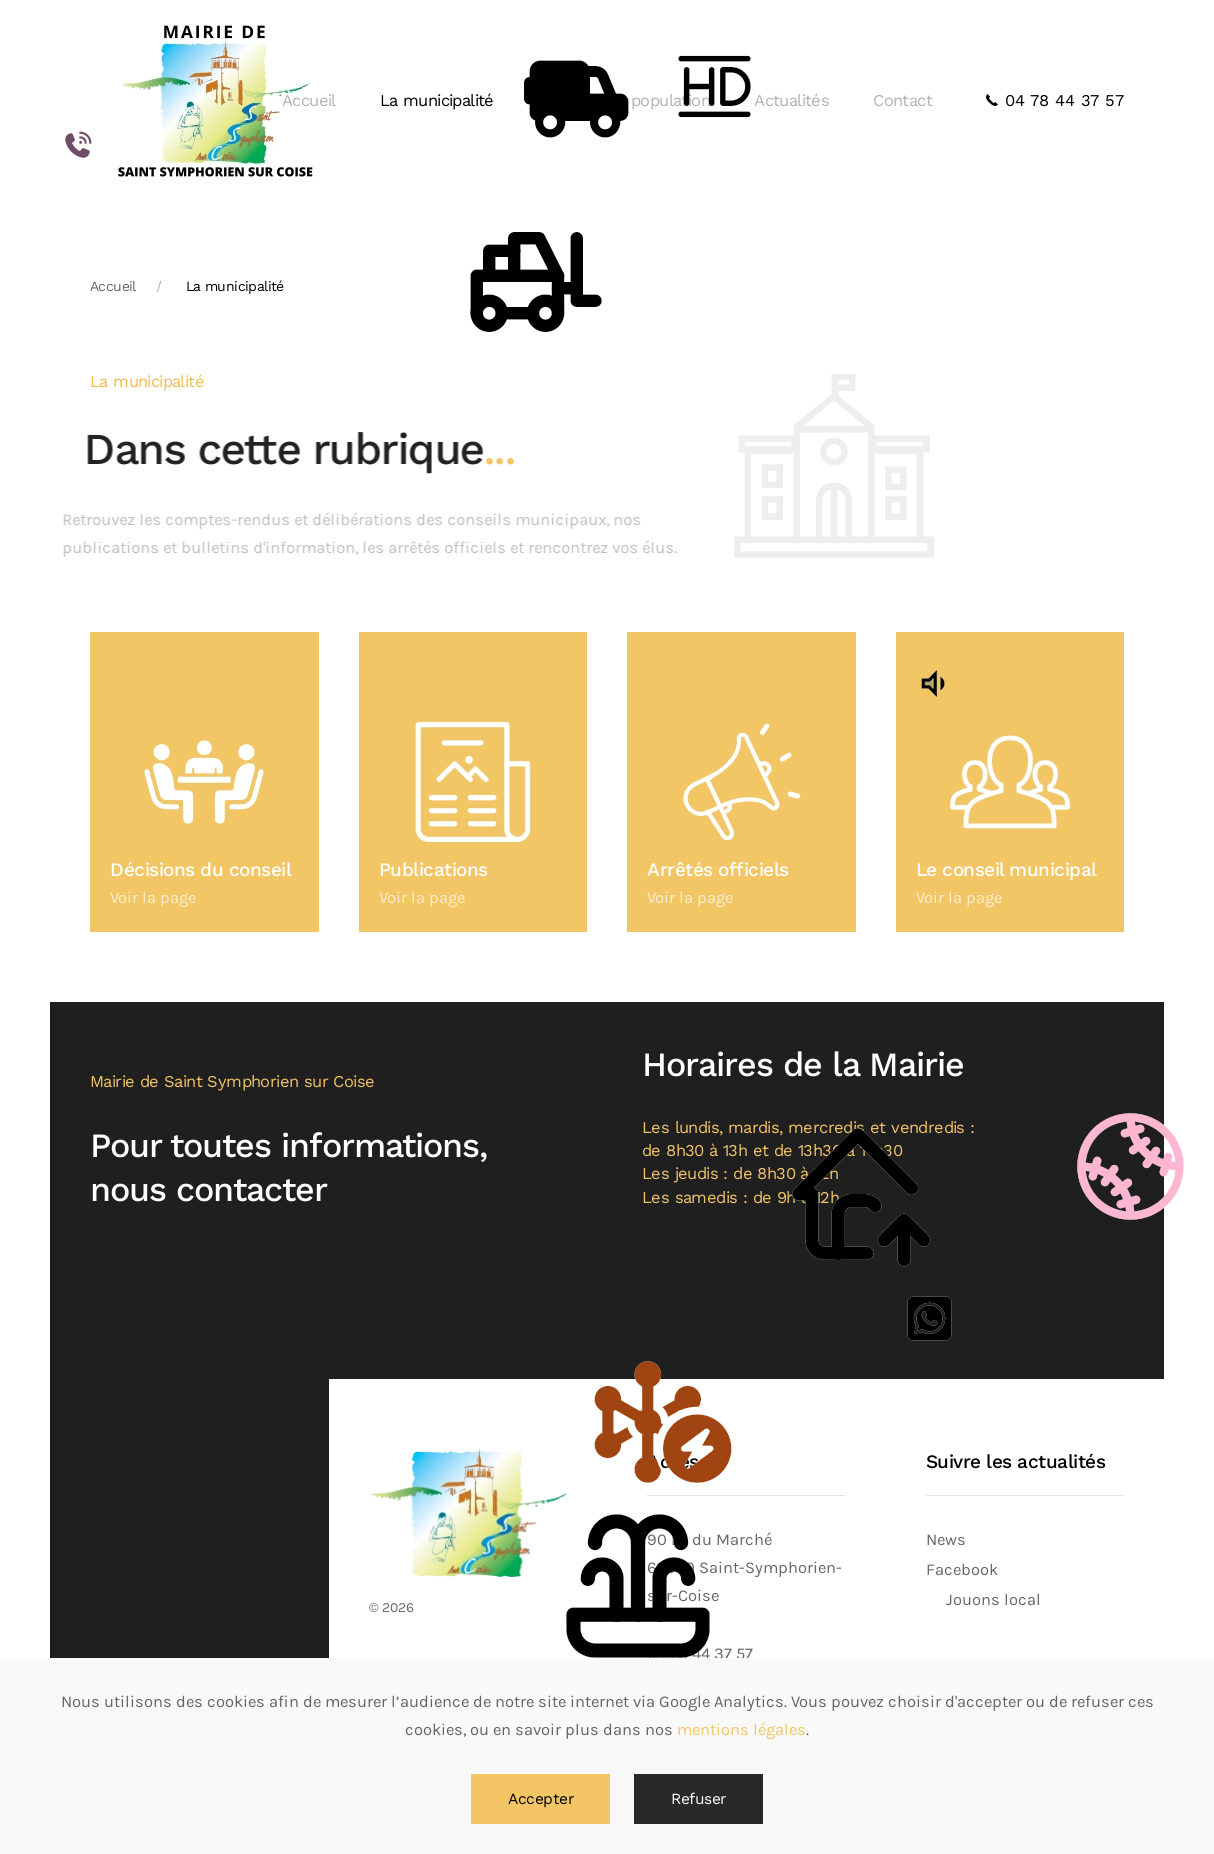 The height and width of the screenshot is (1854, 1214). Describe the element at coordinates (929, 1318) in the screenshot. I see `open WhatsApp messaging app` at that location.